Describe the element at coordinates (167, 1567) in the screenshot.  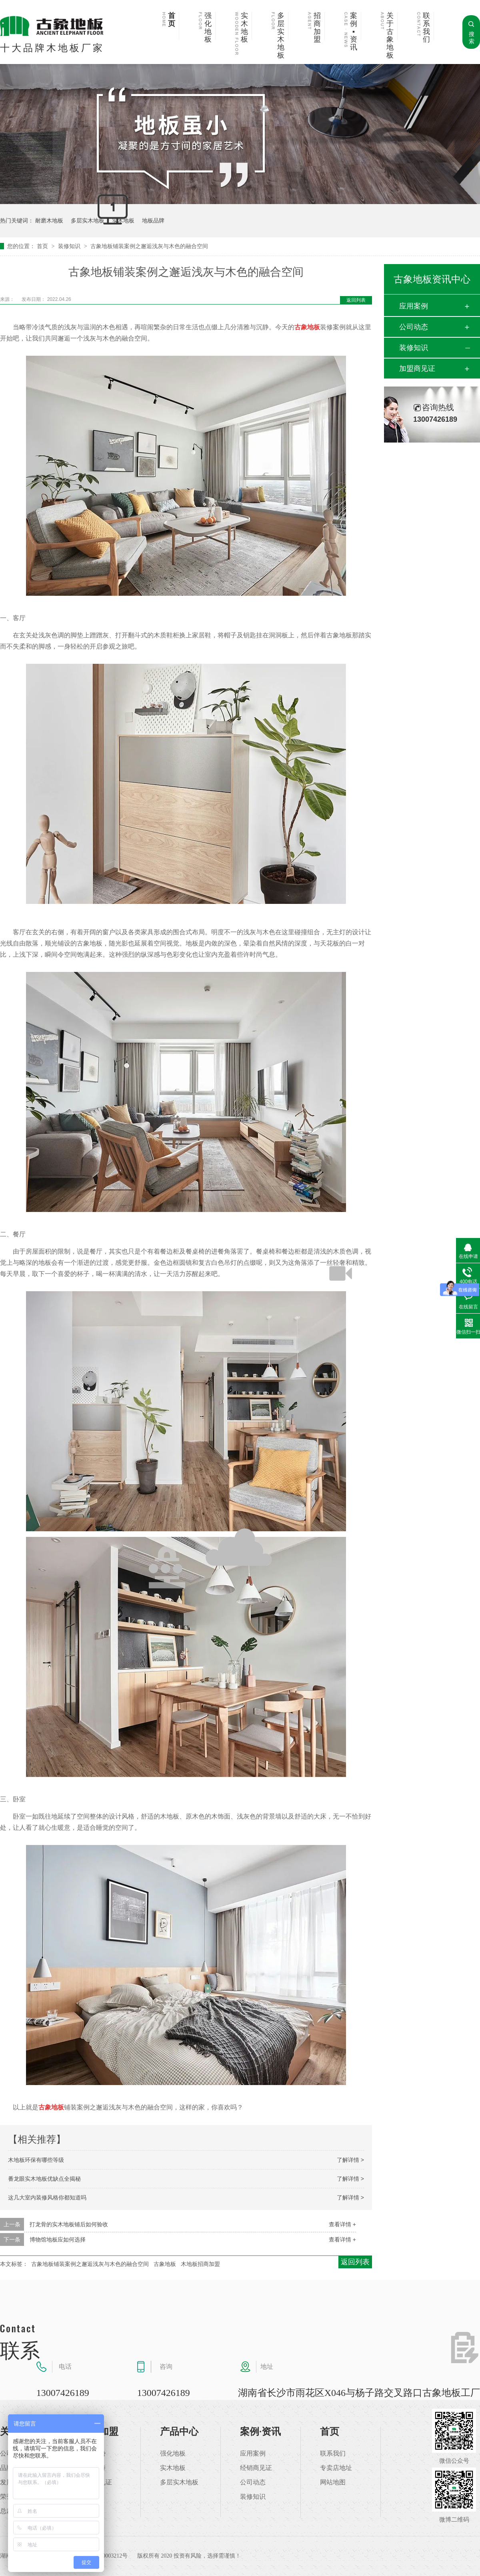
I see `indicates vpn connection is being established` at that location.